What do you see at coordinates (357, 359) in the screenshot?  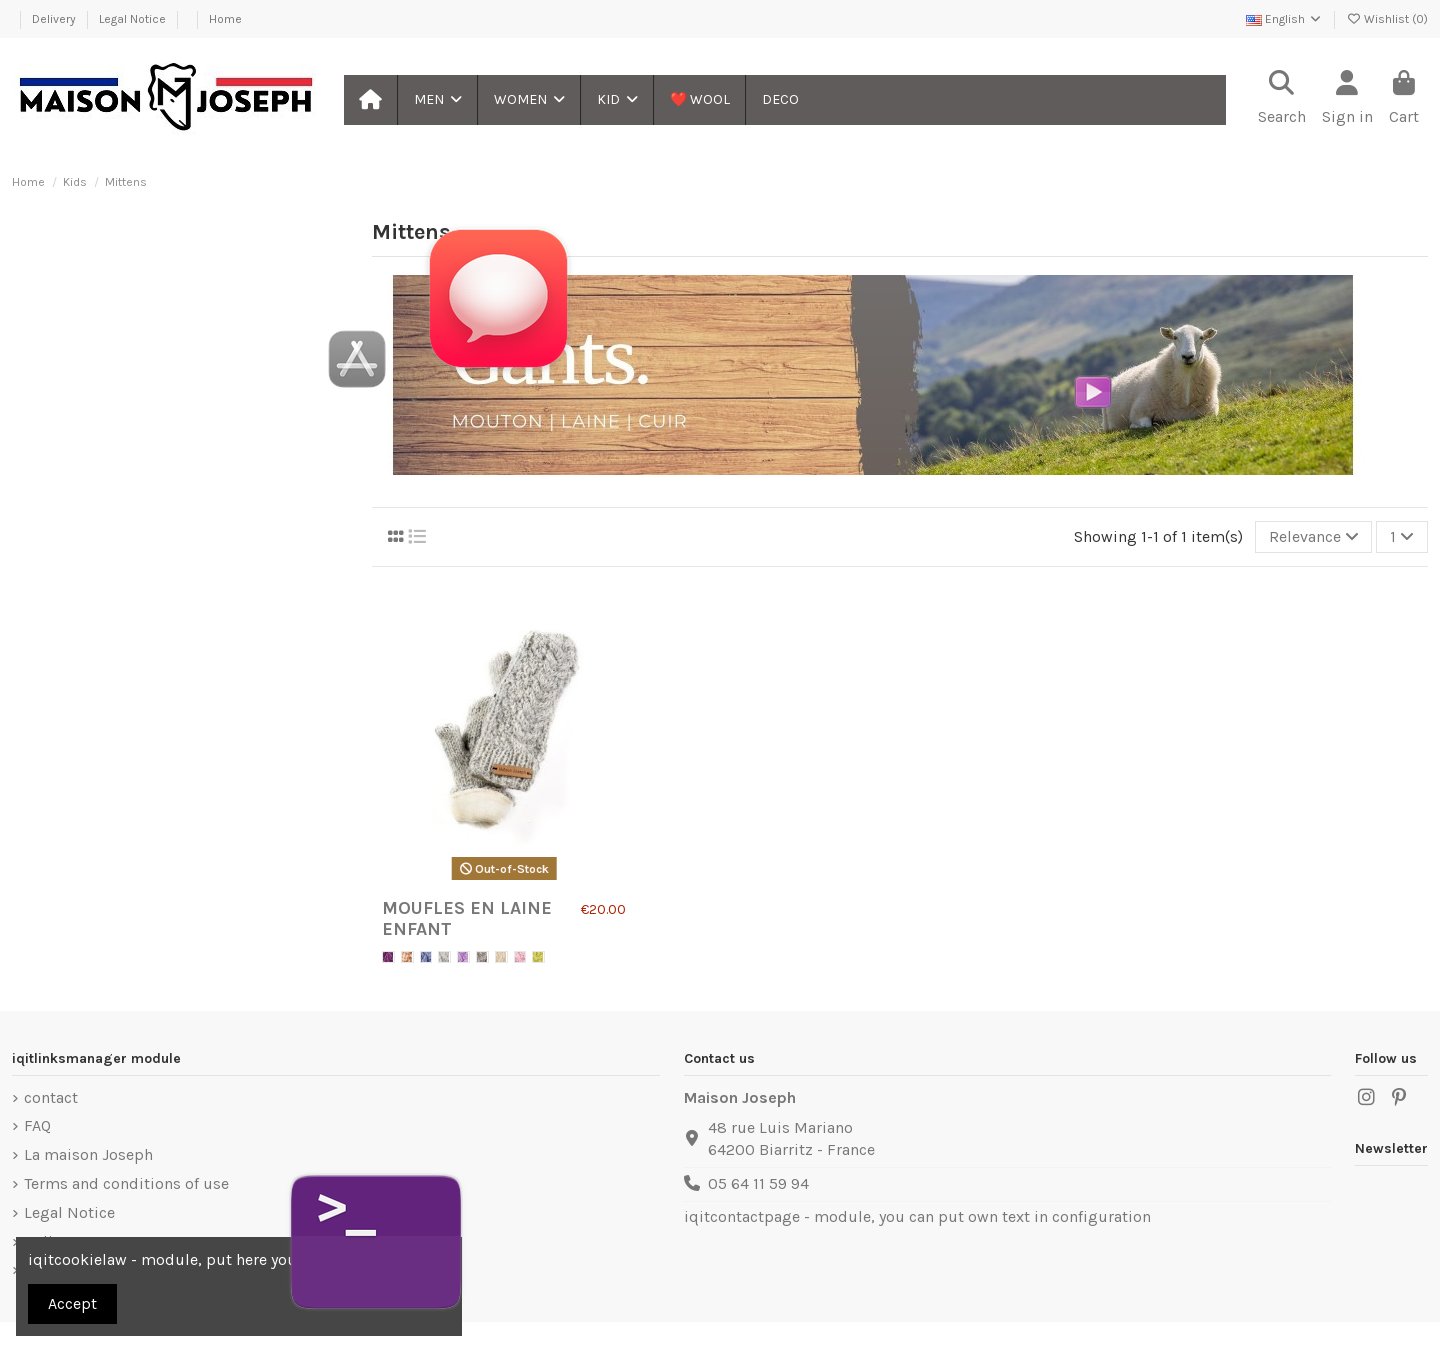 I see `open the App Store to browse and download apps` at bounding box center [357, 359].